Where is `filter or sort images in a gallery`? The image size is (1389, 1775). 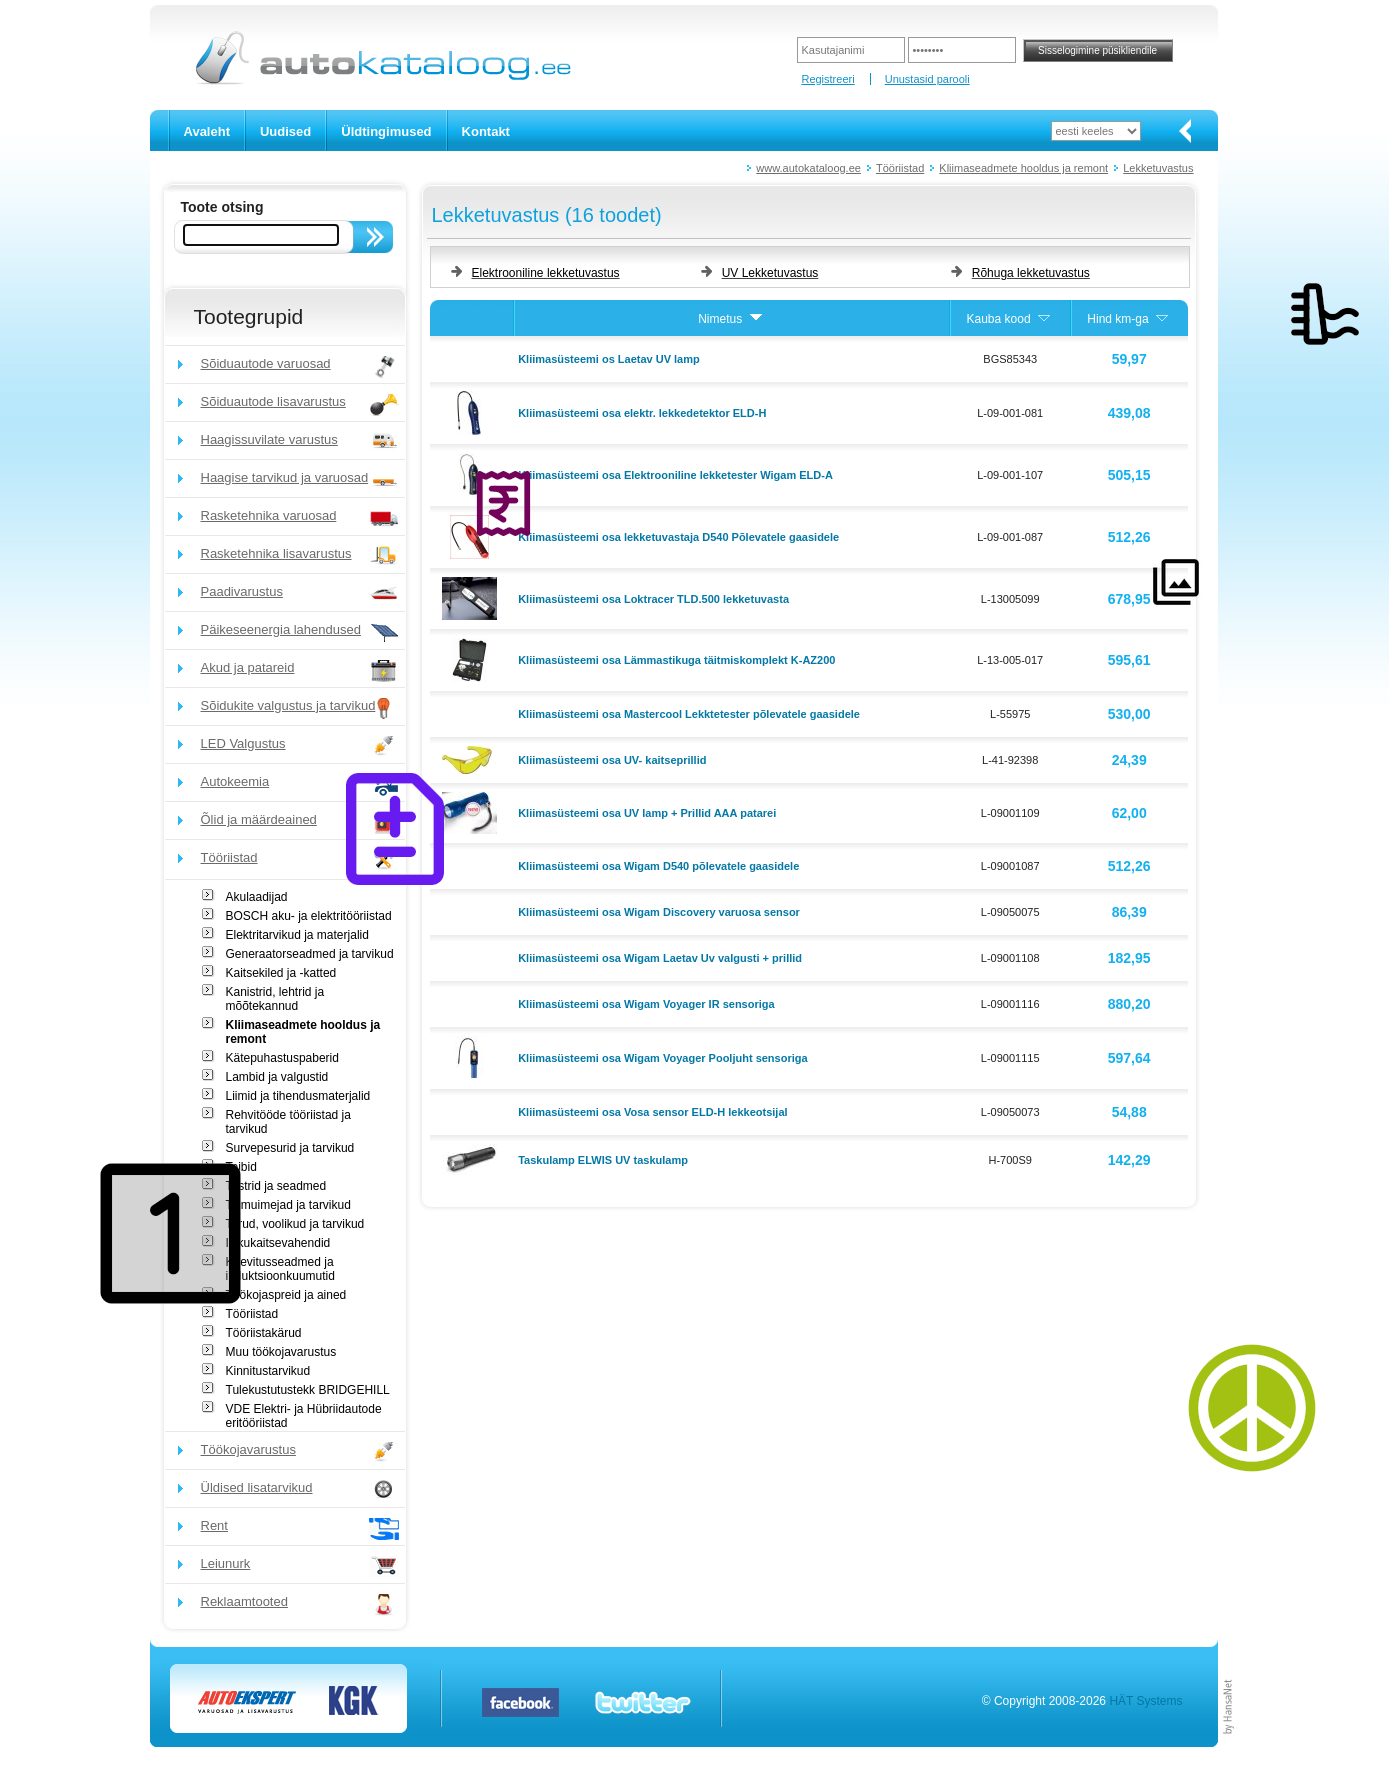 filter or sort images in a gallery is located at coordinates (1176, 582).